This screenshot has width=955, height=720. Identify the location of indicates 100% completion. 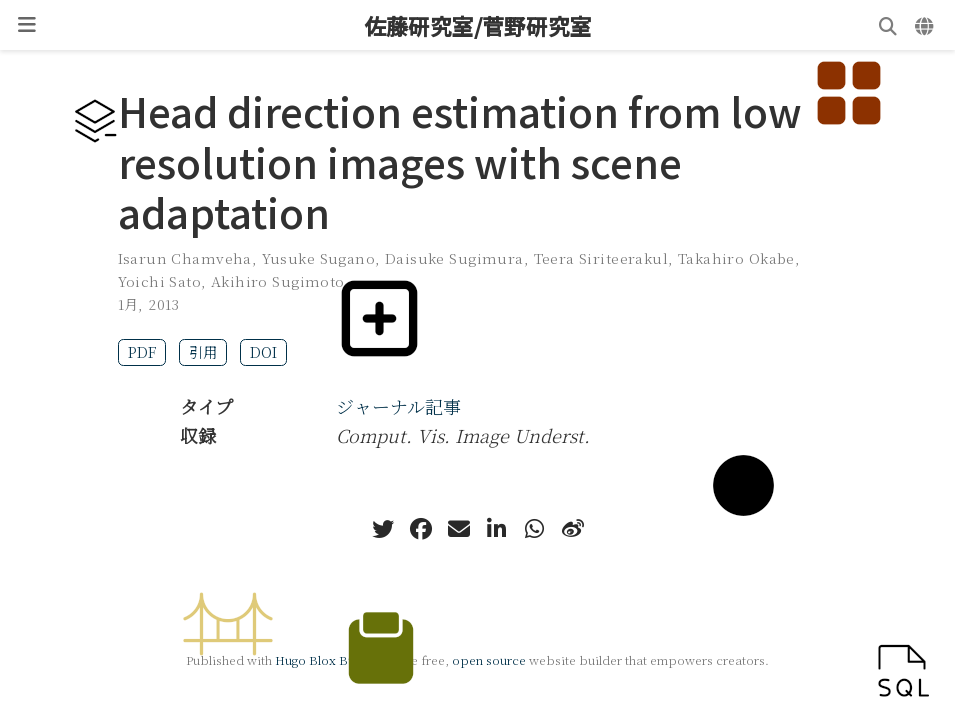
(743, 485).